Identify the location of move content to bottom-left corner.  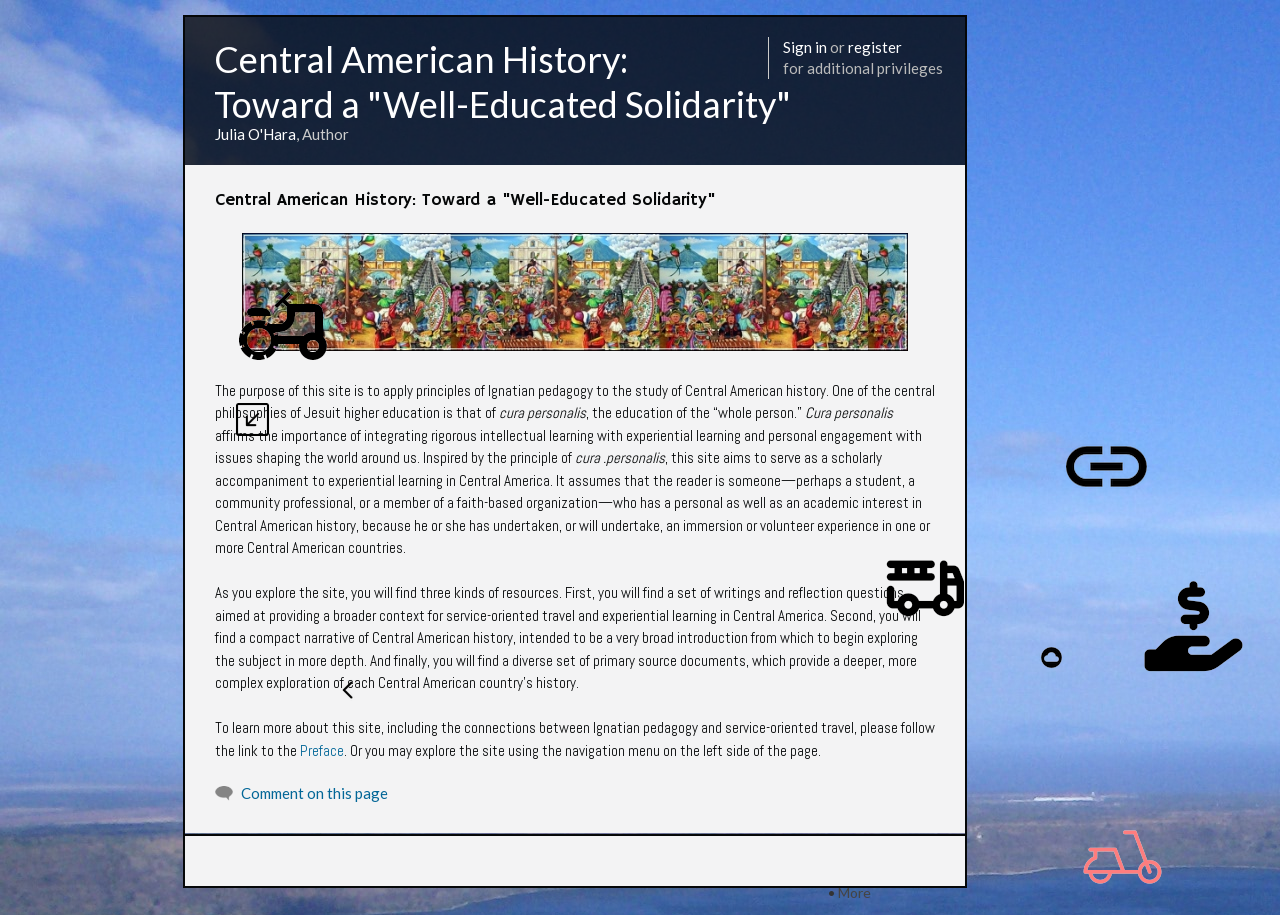
(252, 419).